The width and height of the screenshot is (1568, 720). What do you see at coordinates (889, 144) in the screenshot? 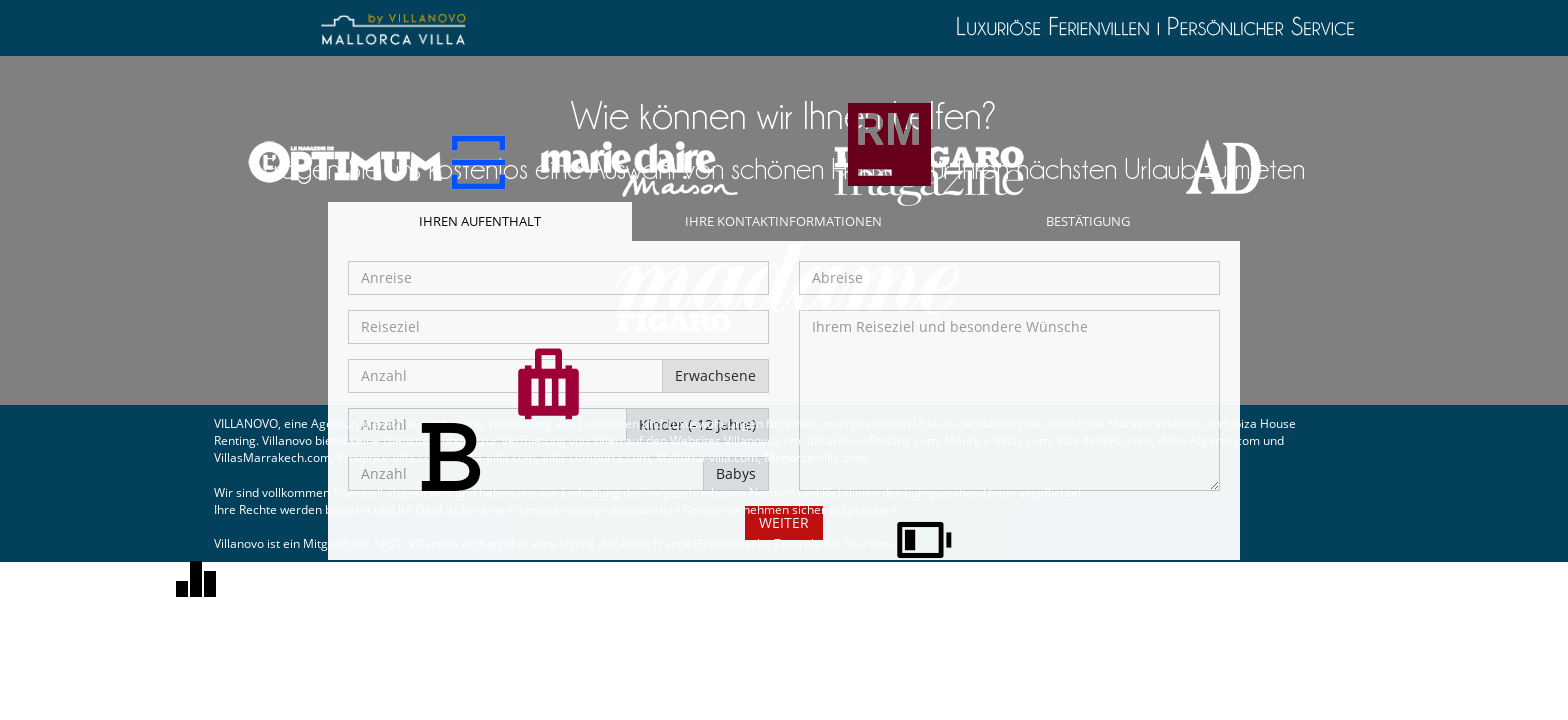
I see `open RubyMine IDE` at bounding box center [889, 144].